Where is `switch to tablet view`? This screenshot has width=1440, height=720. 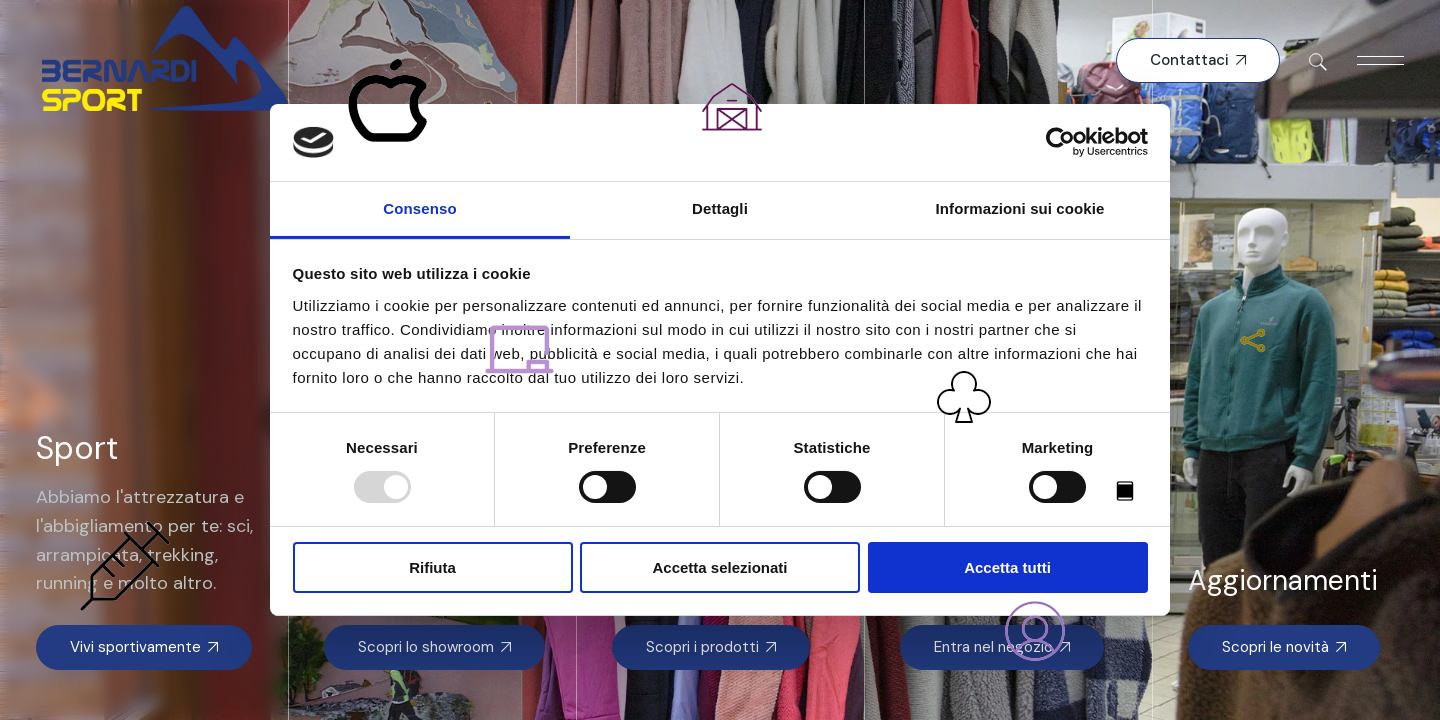
switch to tablet view is located at coordinates (1125, 491).